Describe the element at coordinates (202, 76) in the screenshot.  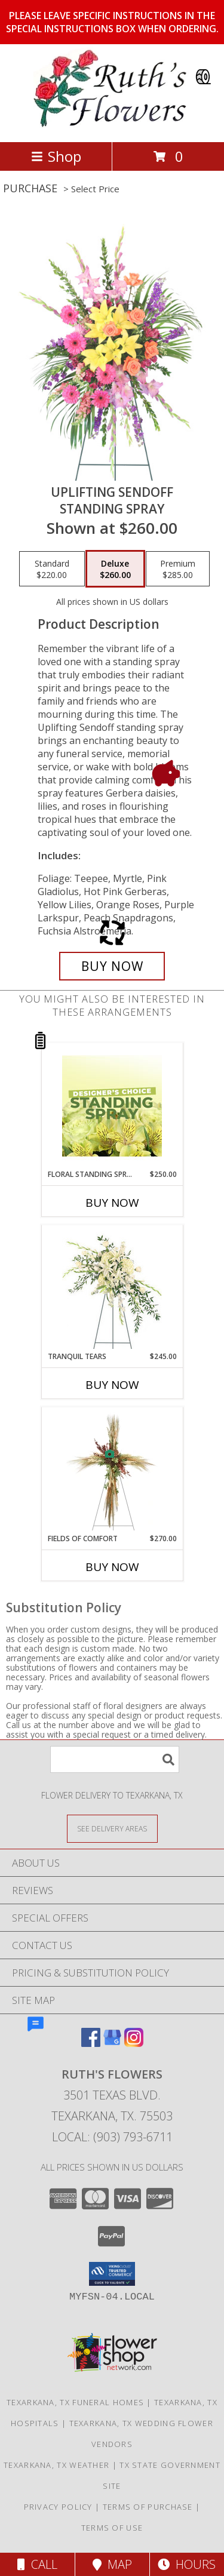
I see `access tire pressure or vehicle tire information` at that location.